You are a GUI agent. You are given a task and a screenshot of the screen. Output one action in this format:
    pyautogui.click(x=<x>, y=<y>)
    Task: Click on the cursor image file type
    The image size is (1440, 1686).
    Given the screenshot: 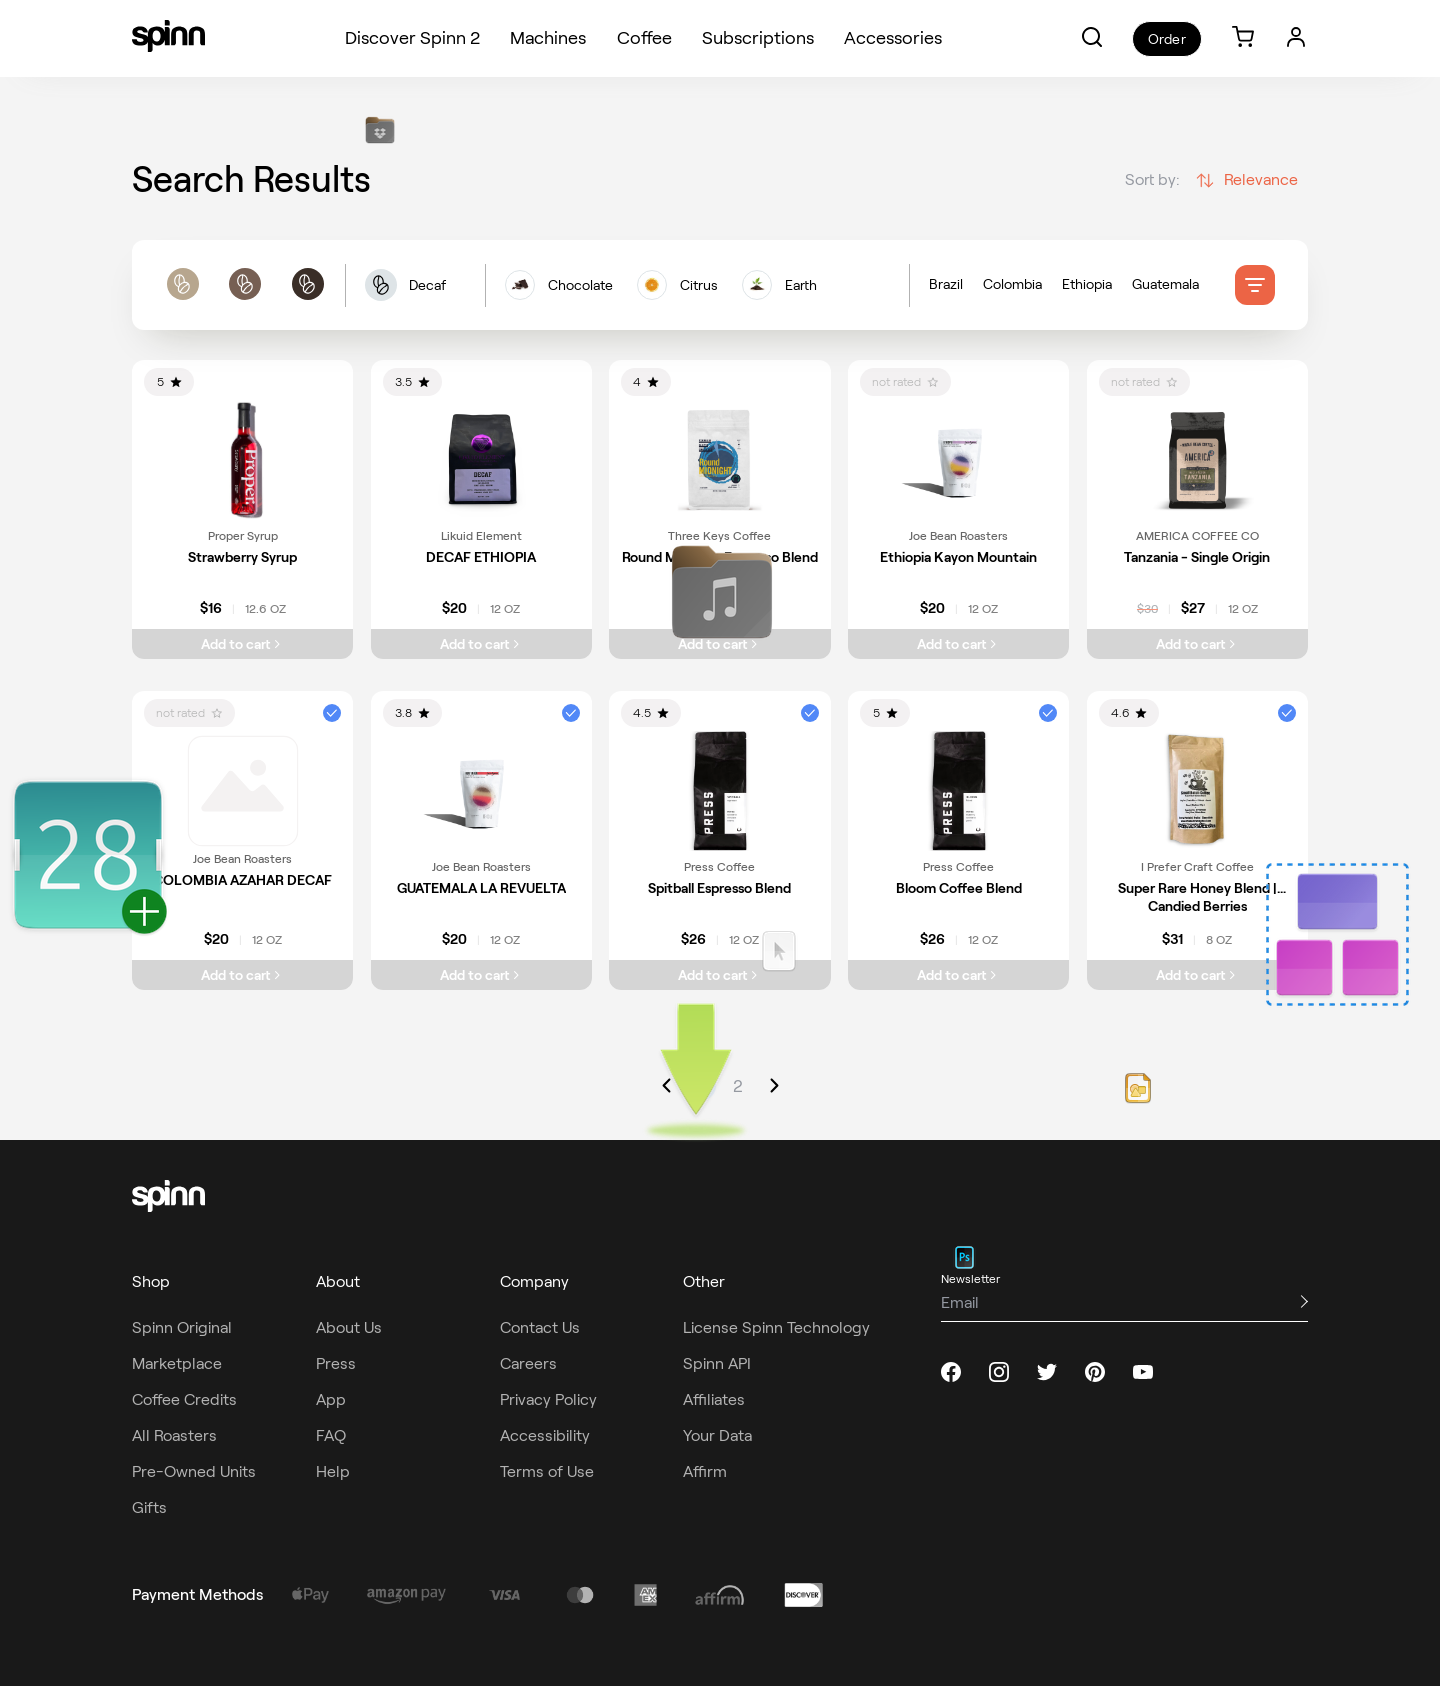 What is the action you would take?
    pyautogui.click(x=779, y=951)
    